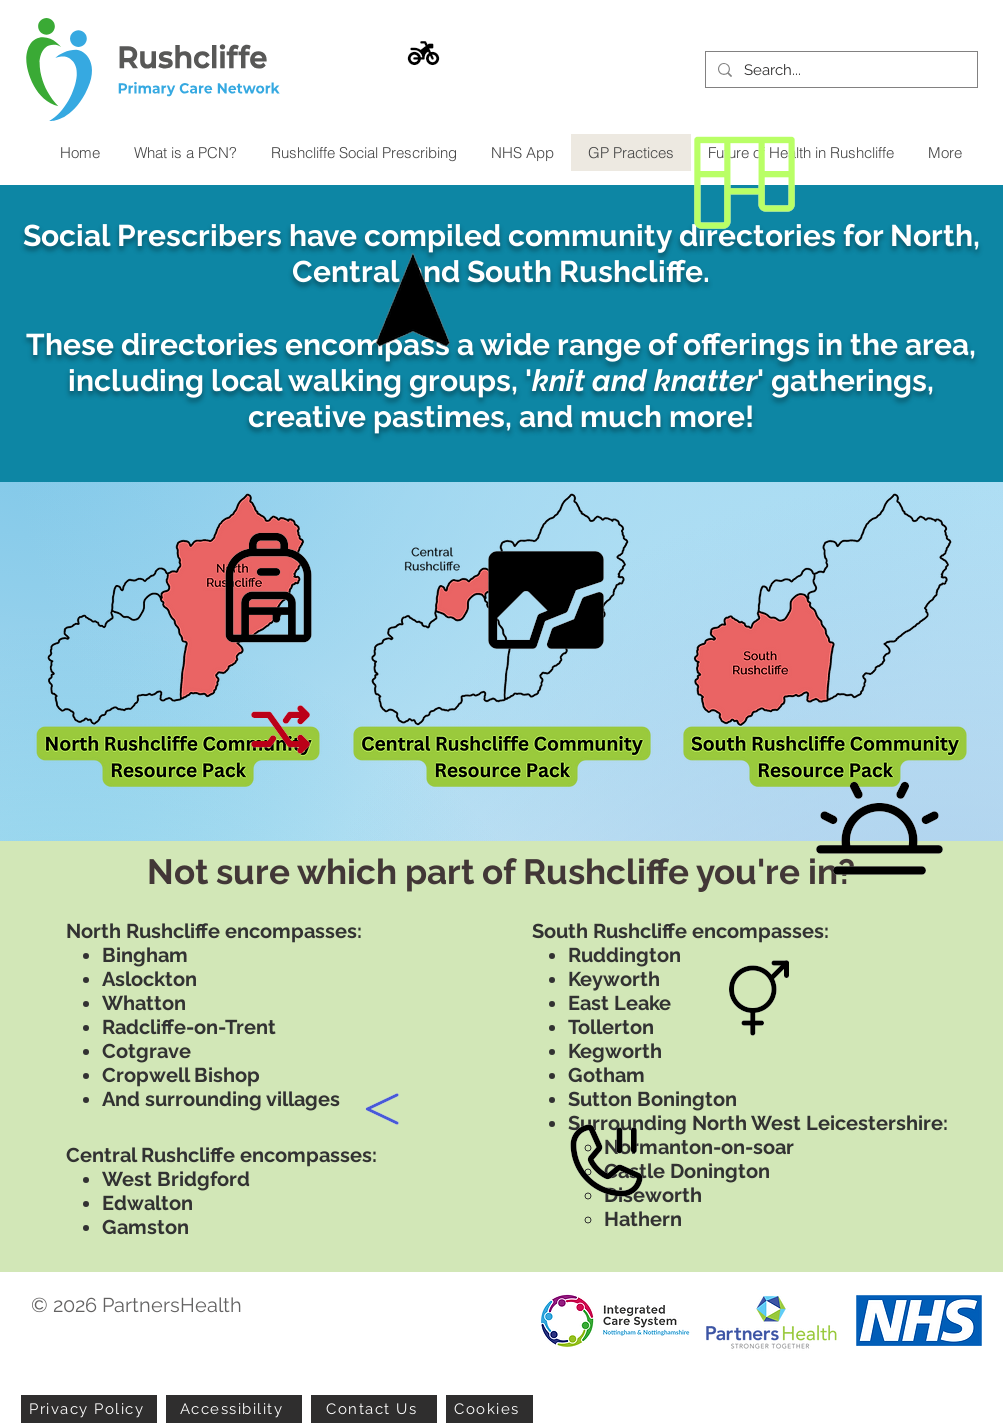 This screenshot has width=1003, height=1423. I want to click on shuffle or randomize playlist order, so click(279, 729).